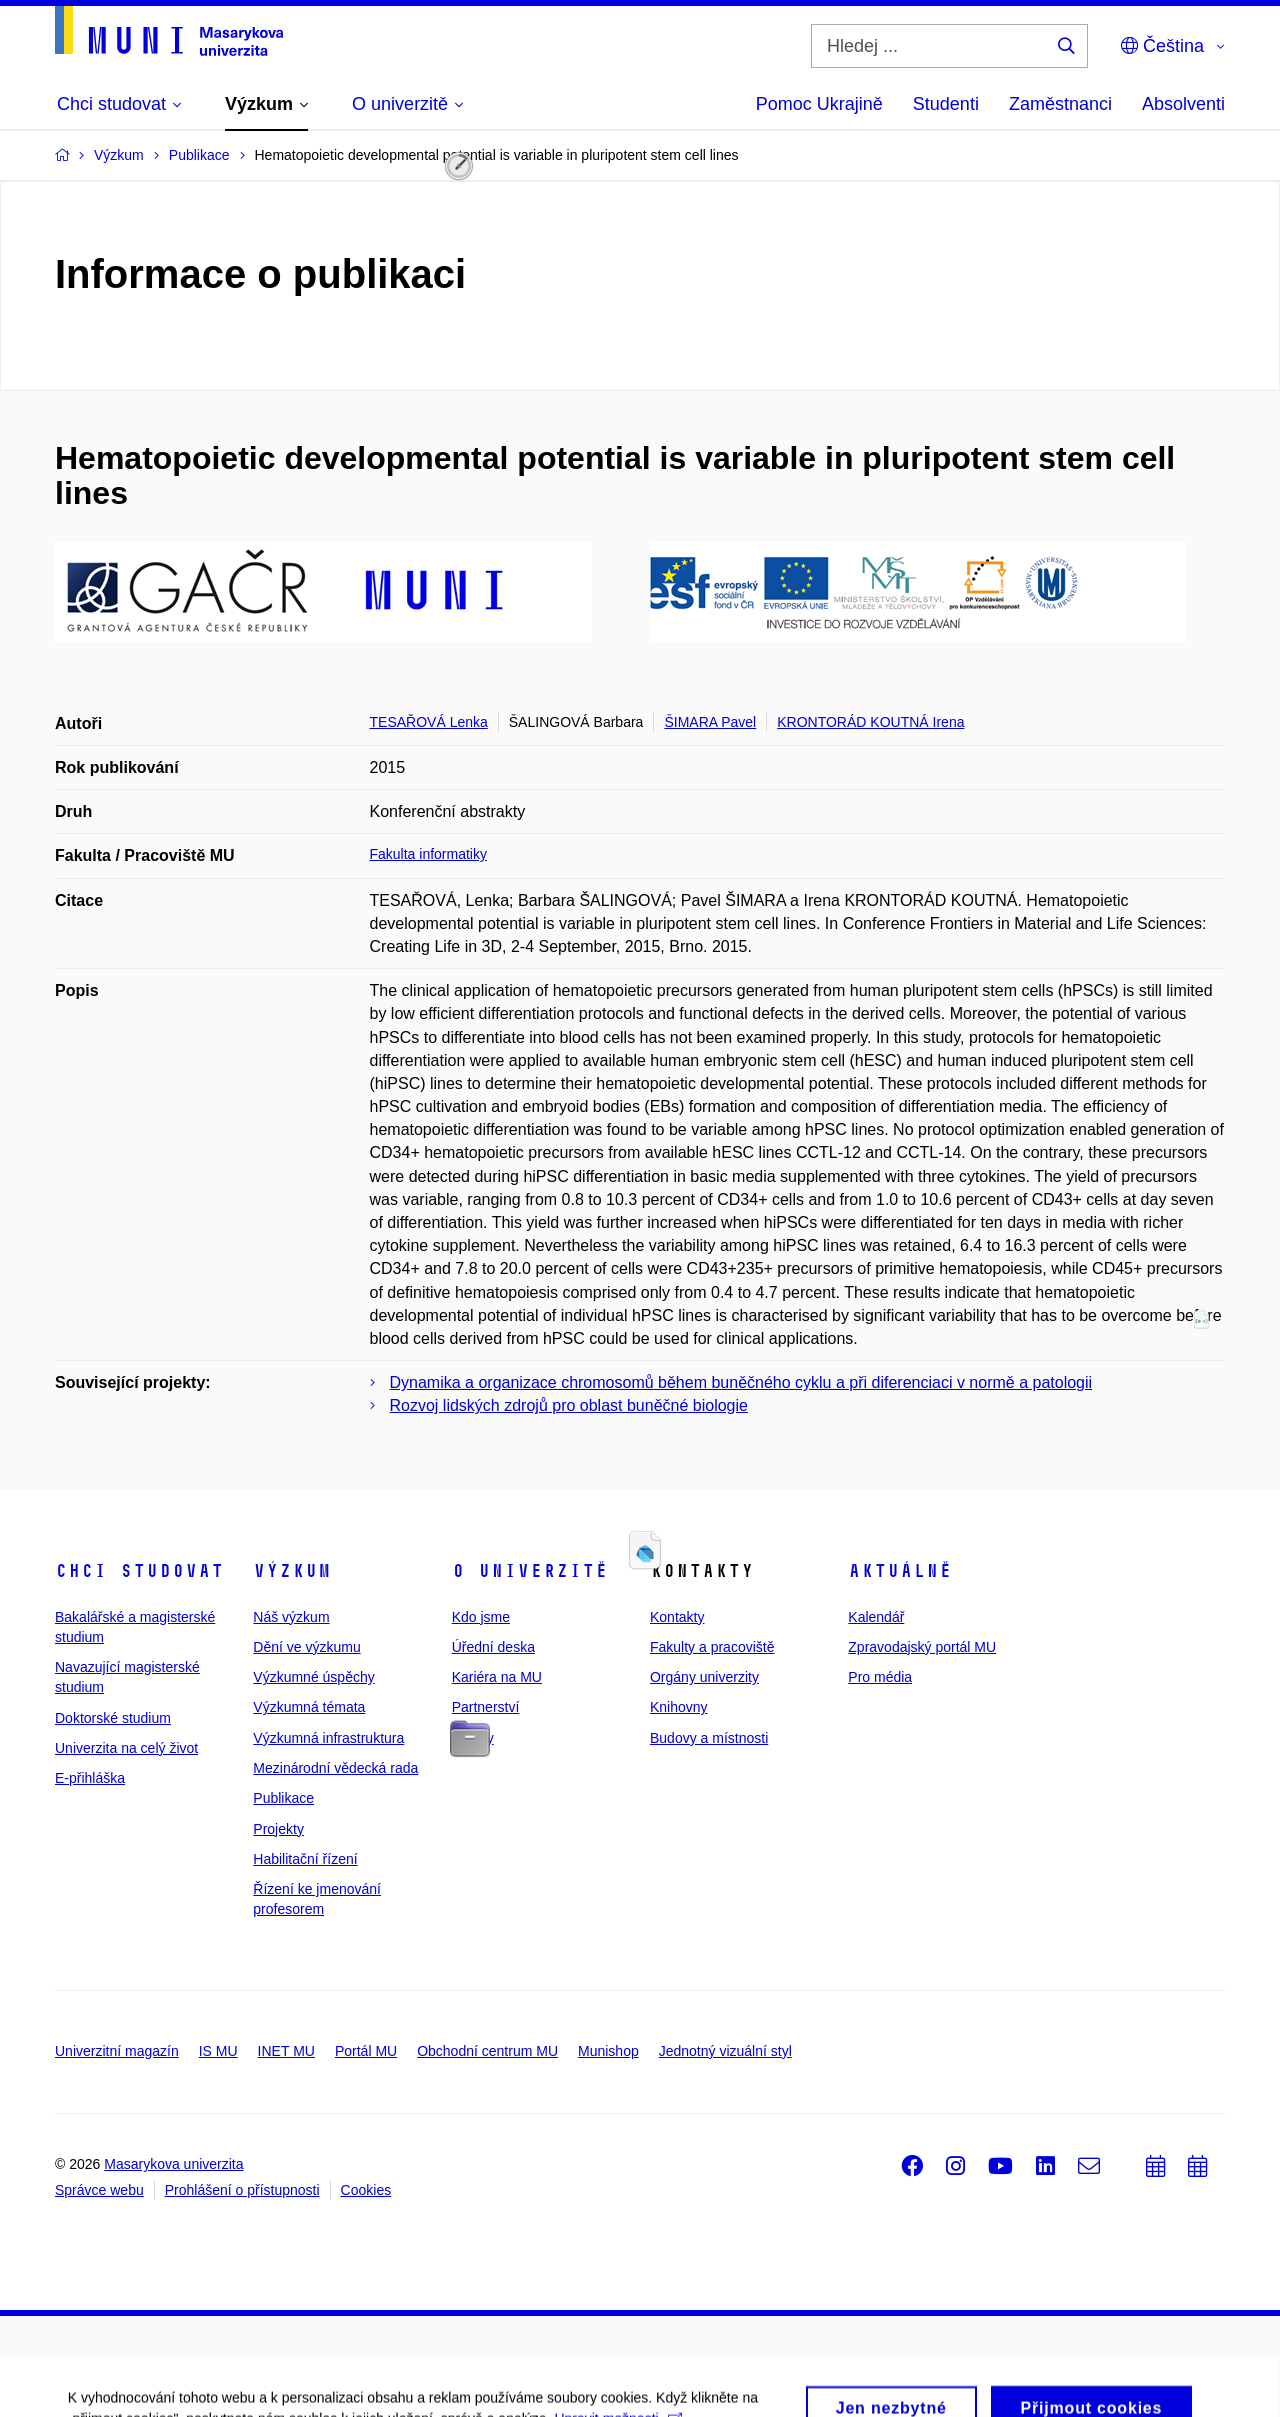 The image size is (1280, 2417). Describe the element at coordinates (1201, 1319) in the screenshot. I see `a systemd unit configuration file` at that location.